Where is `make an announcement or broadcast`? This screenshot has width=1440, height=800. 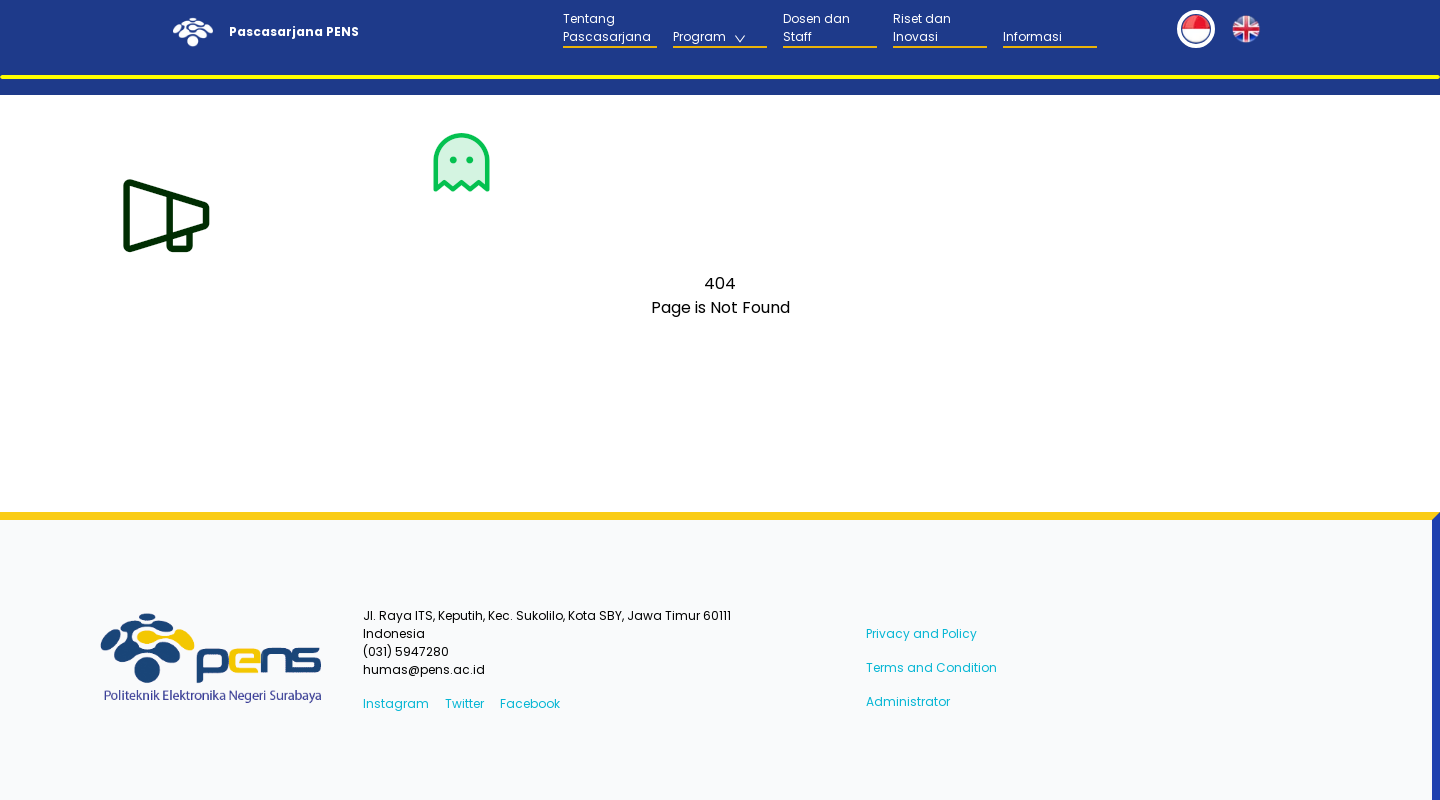 make an announcement or broadcast is located at coordinates (163, 219).